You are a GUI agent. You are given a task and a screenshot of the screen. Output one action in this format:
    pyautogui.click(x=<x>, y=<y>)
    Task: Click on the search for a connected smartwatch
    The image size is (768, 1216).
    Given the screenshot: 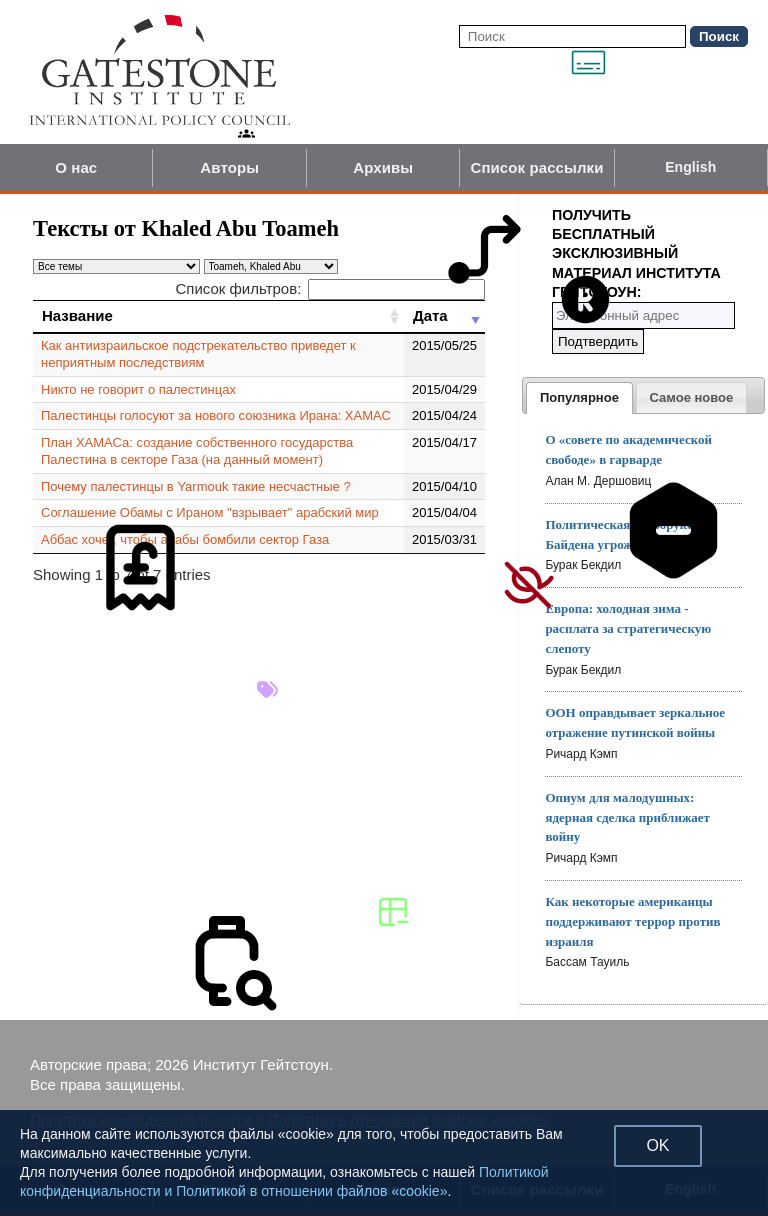 What is the action you would take?
    pyautogui.click(x=227, y=961)
    